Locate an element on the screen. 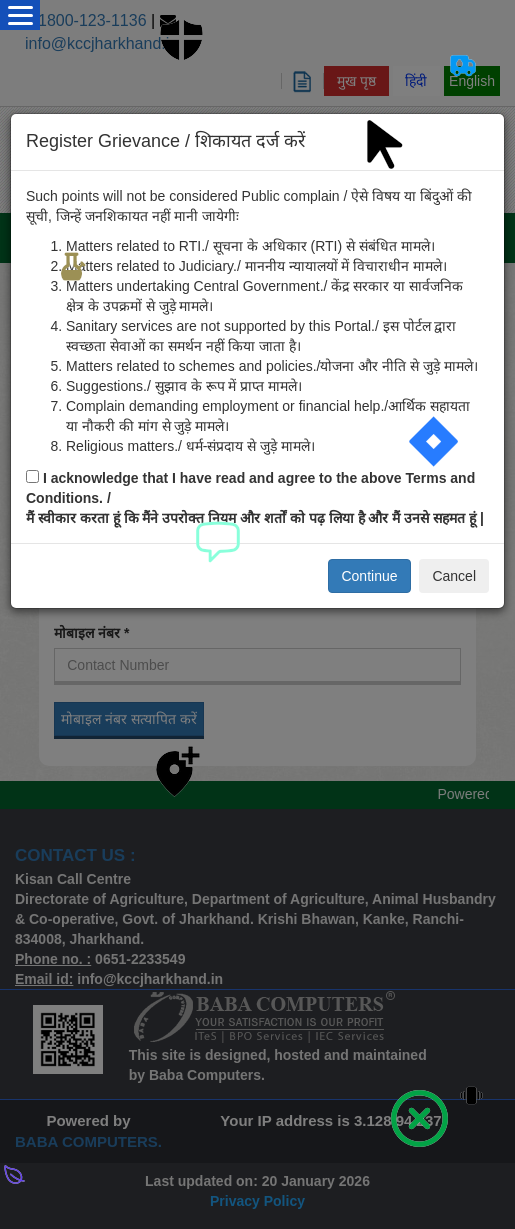  indicates eco-friendly or sustainable option is located at coordinates (14, 1174).